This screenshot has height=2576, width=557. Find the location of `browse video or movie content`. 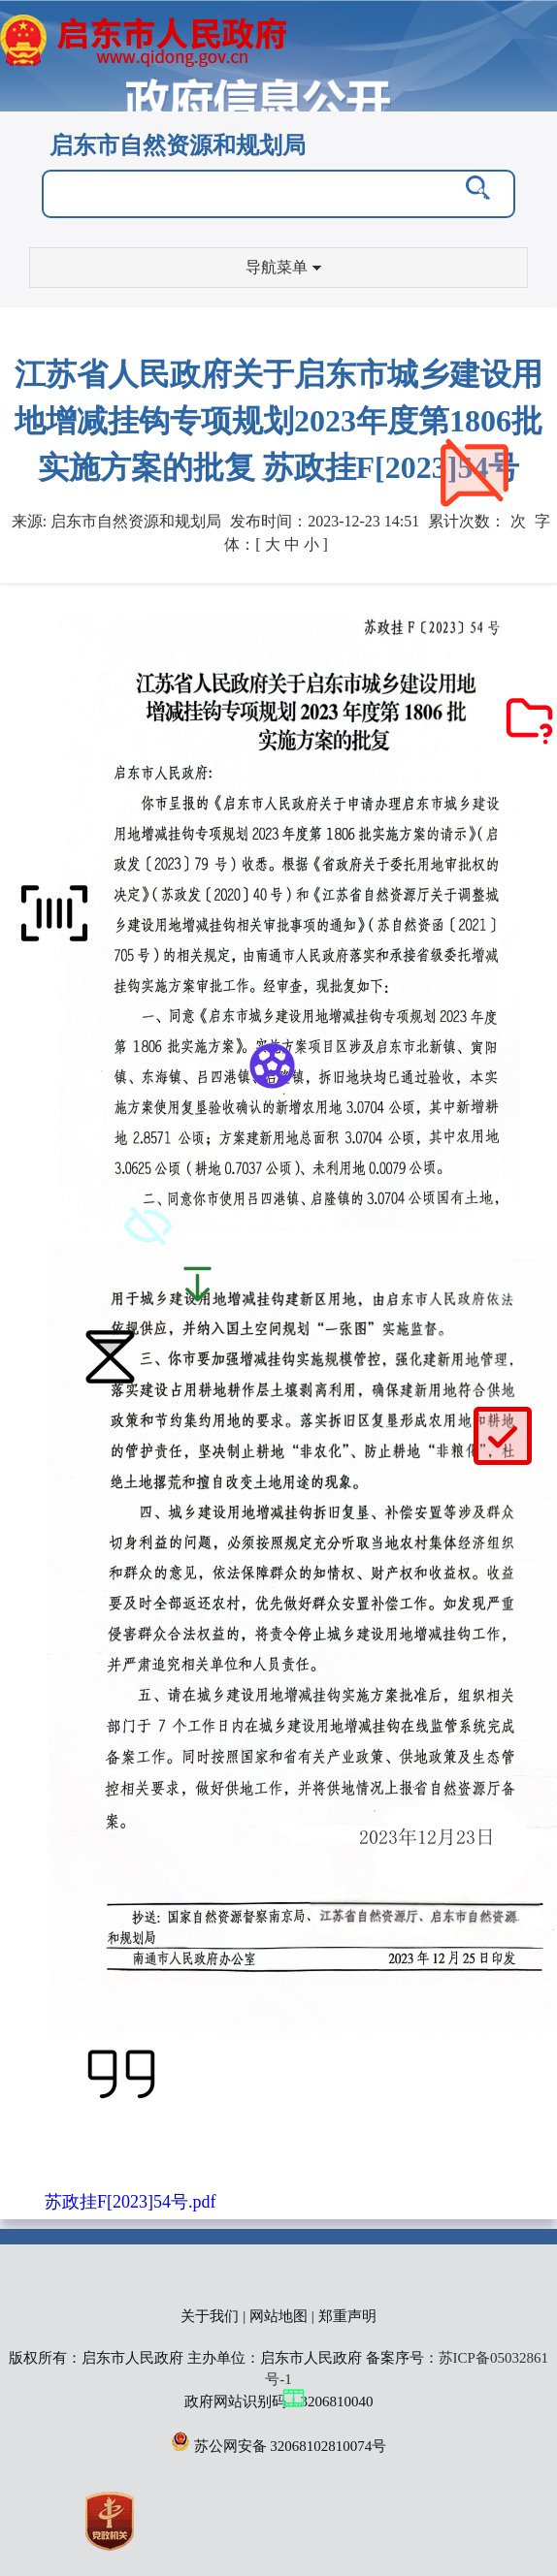

browse video or movie content is located at coordinates (293, 2398).